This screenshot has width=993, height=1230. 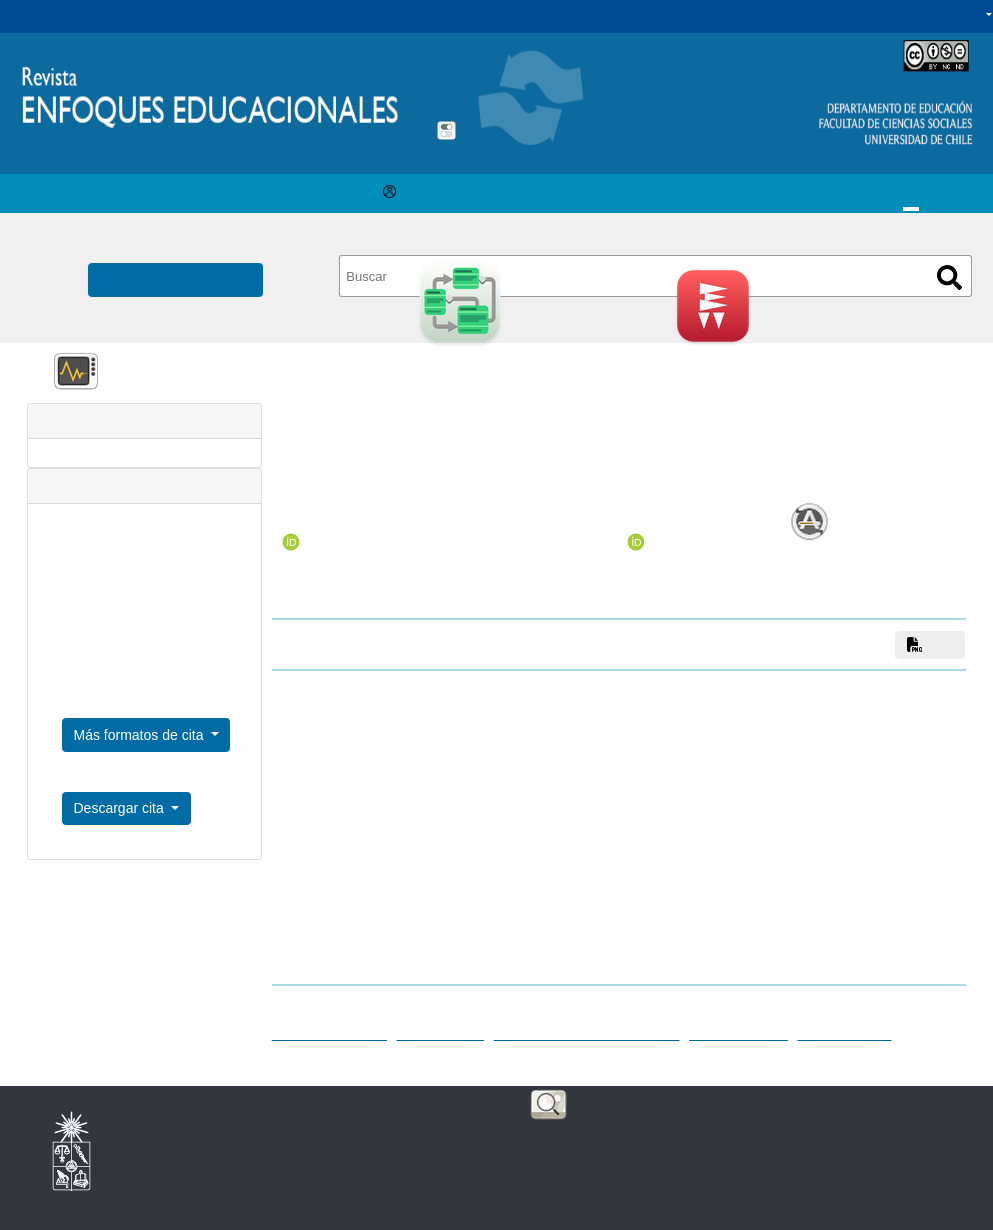 I want to click on open the software updater application, so click(x=809, y=521).